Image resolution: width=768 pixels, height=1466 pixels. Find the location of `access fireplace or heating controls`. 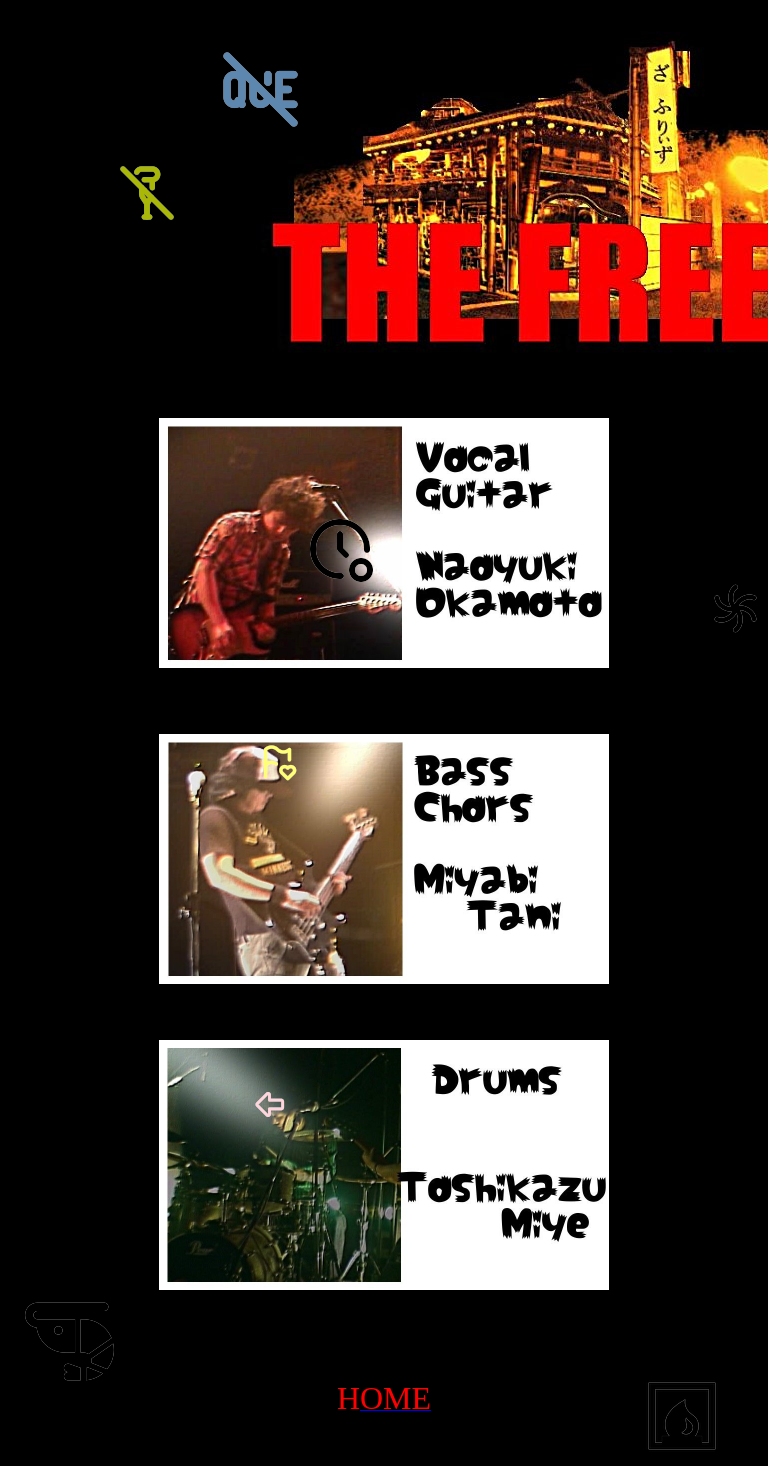

access fireplace or heating controls is located at coordinates (682, 1416).